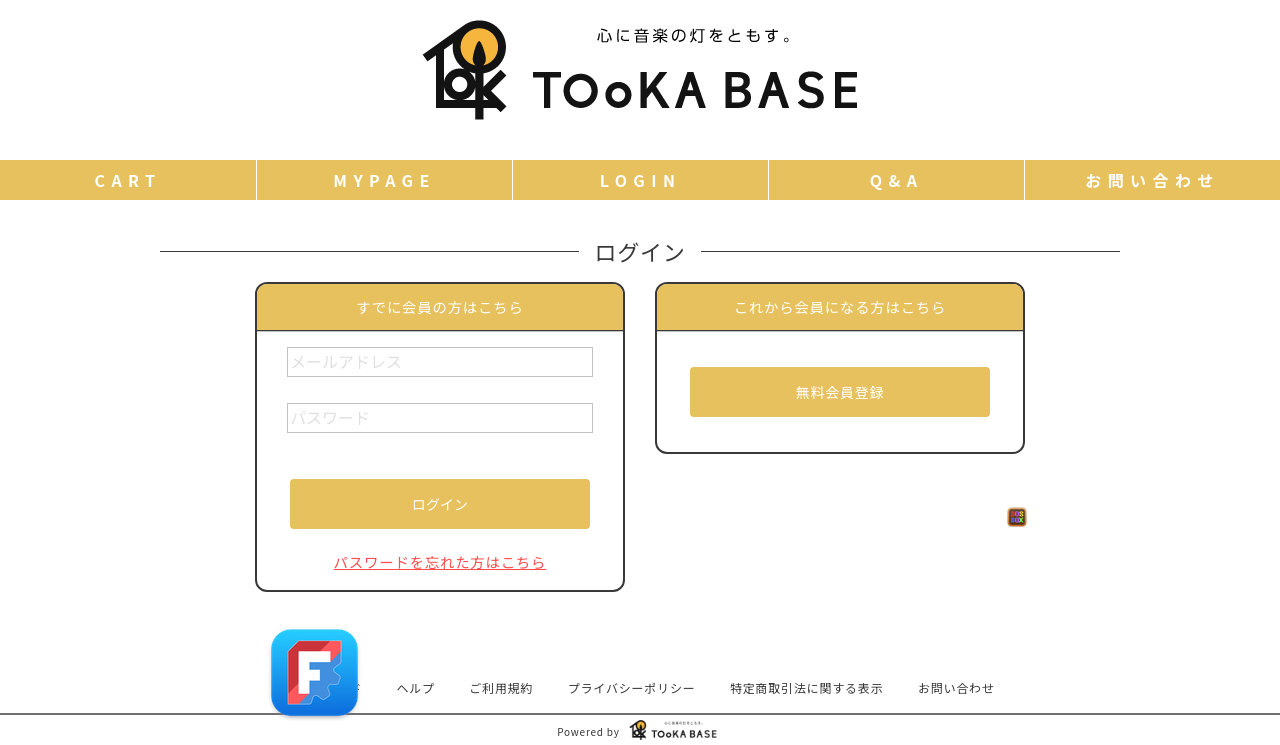 The height and width of the screenshot is (745, 1280). Describe the element at coordinates (314, 672) in the screenshot. I see `open FreeCAD application` at that location.